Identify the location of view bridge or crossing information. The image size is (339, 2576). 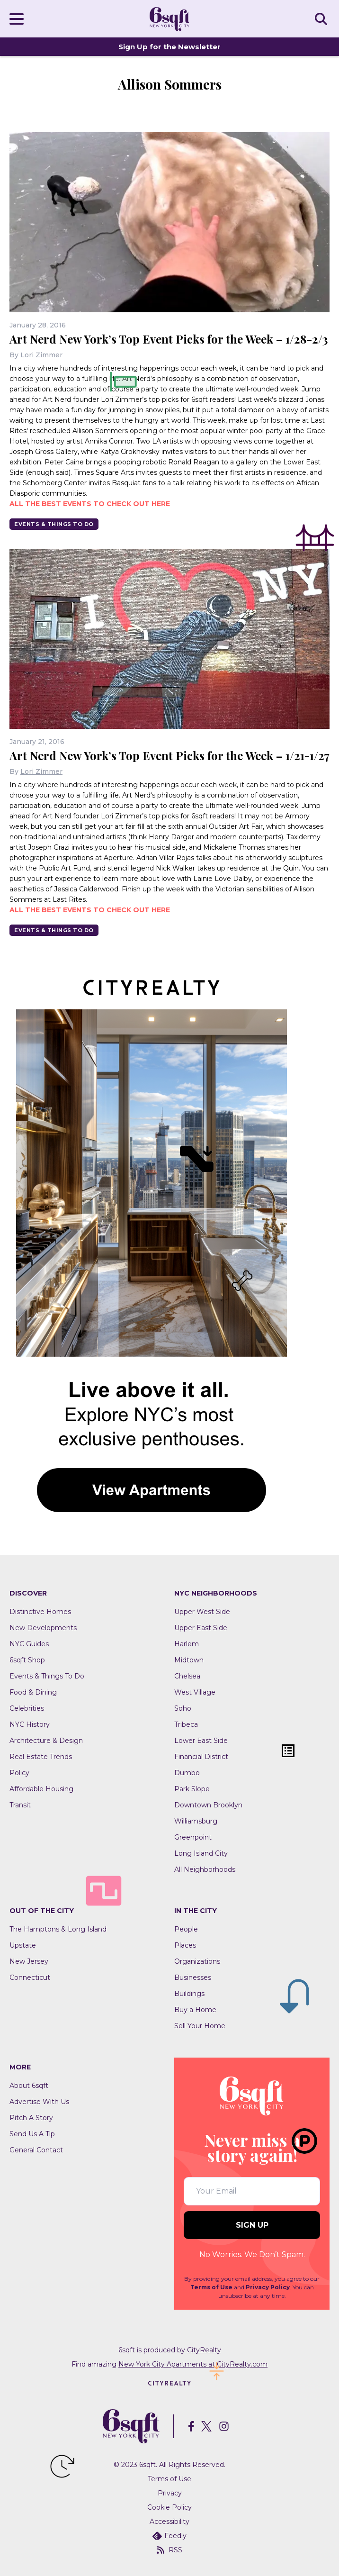
(315, 538).